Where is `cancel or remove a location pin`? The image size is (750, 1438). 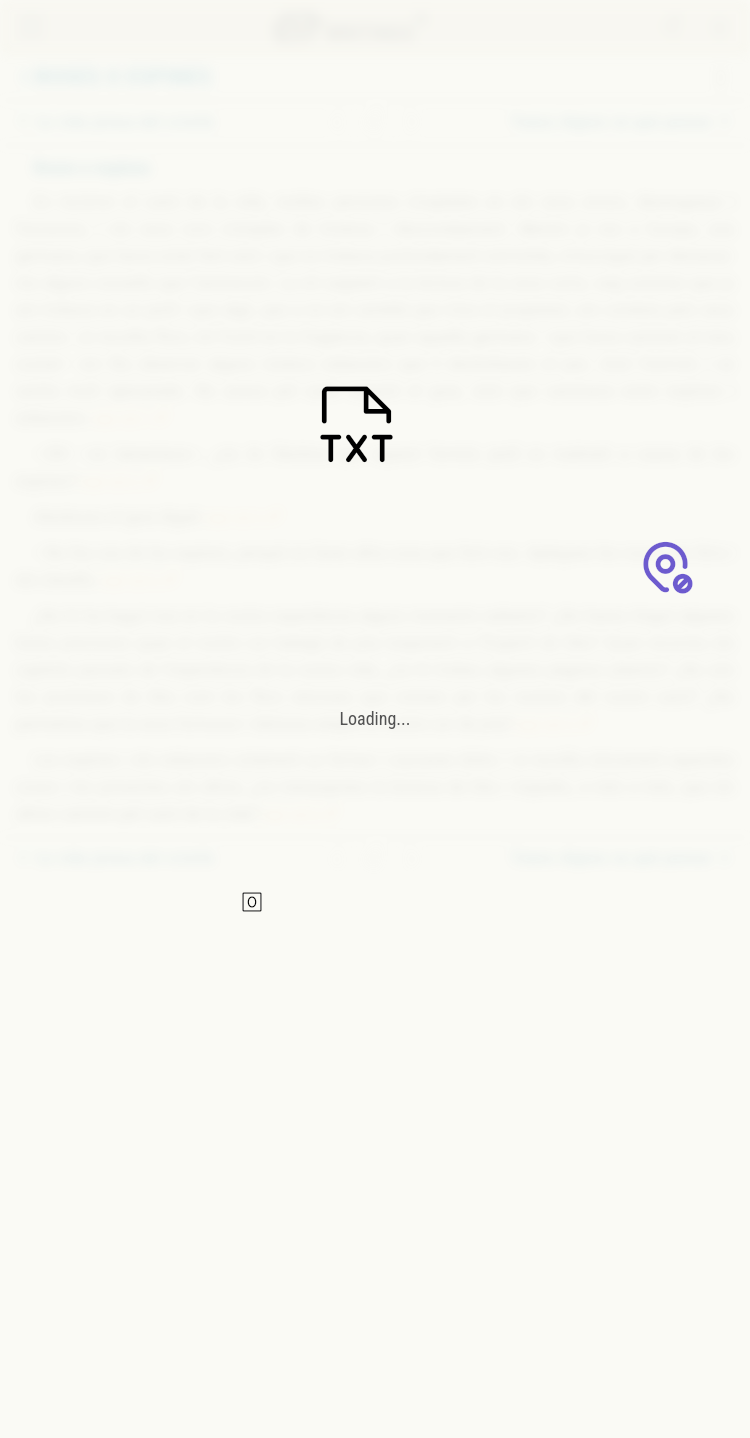
cancel or remove a location pin is located at coordinates (665, 566).